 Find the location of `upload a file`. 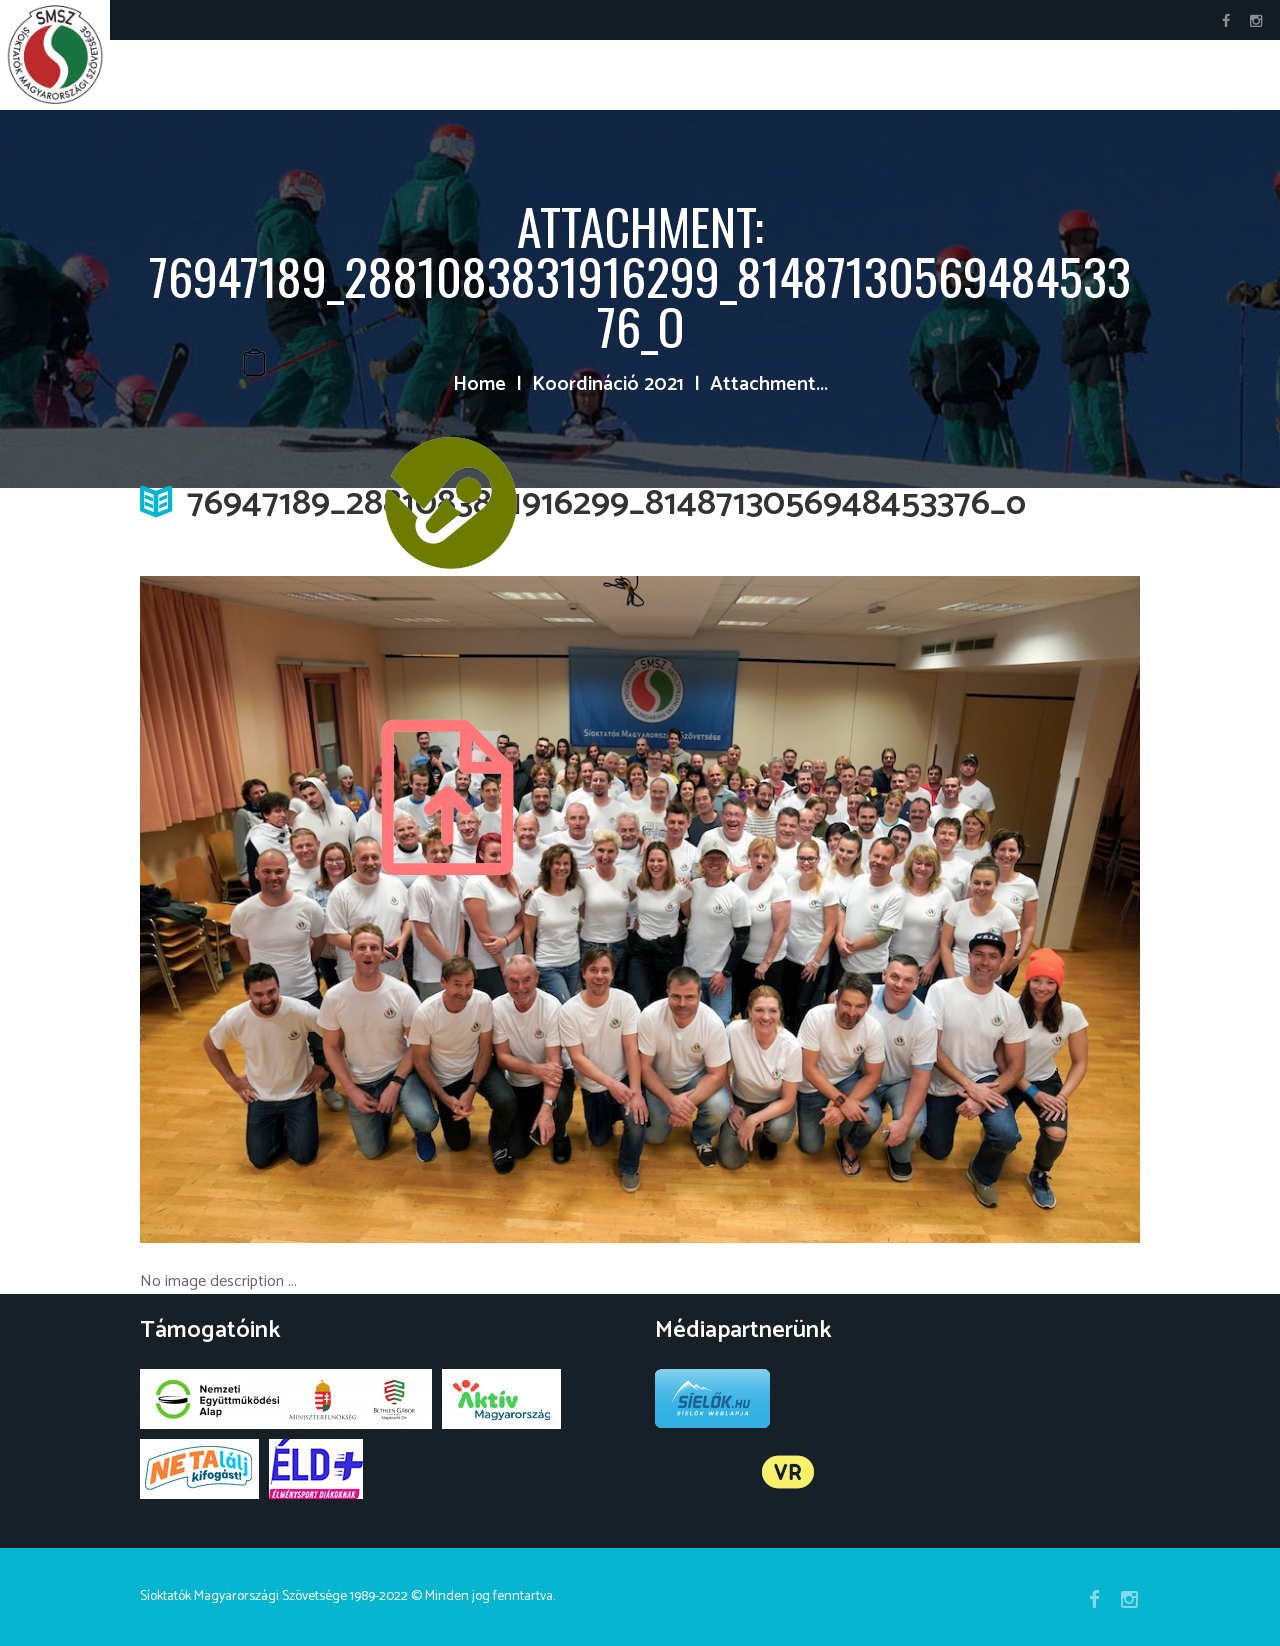

upload a file is located at coordinates (447, 797).